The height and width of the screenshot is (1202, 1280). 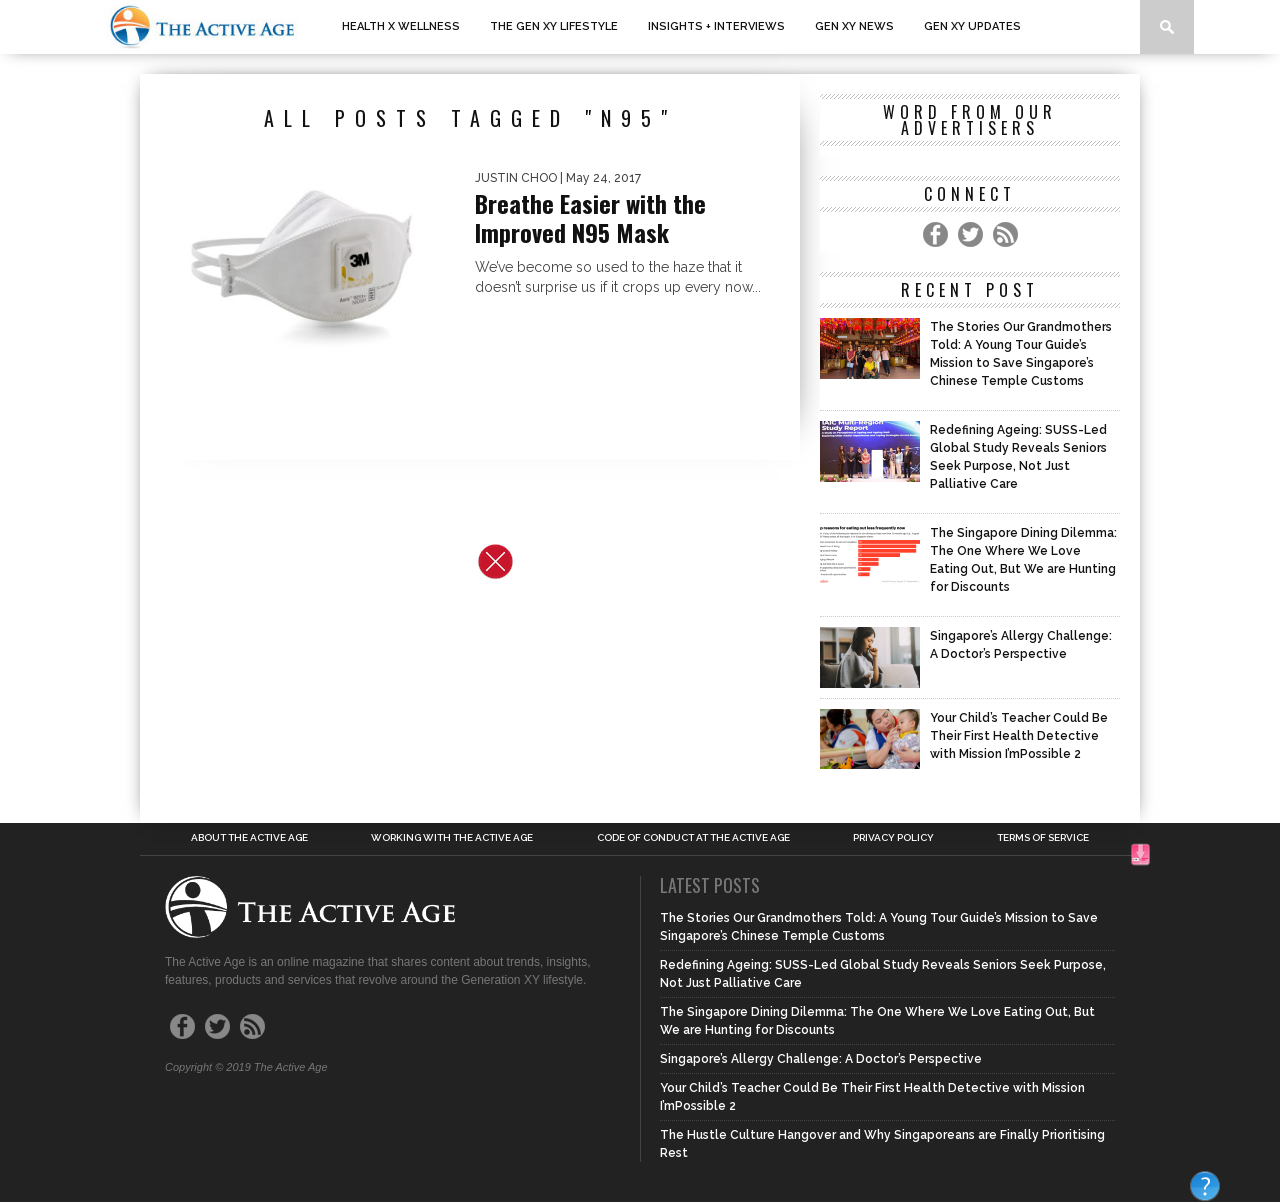 I want to click on indicates an Insync sync error or failure, so click(x=495, y=561).